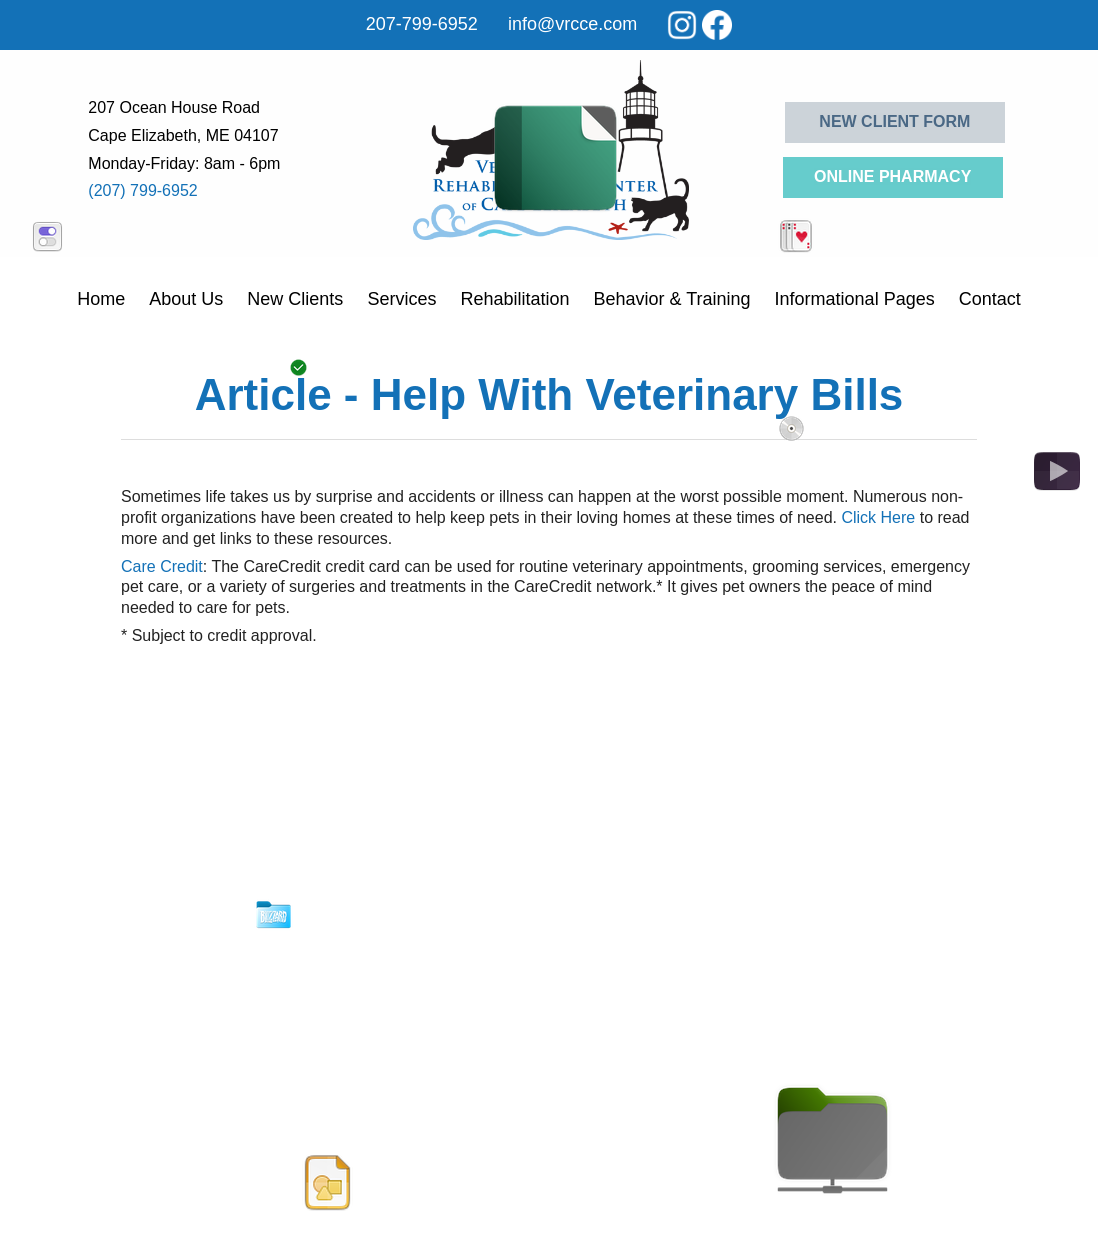 The width and height of the screenshot is (1098, 1239). What do you see at coordinates (1057, 469) in the screenshot?
I see `a video file type indicator` at bounding box center [1057, 469].